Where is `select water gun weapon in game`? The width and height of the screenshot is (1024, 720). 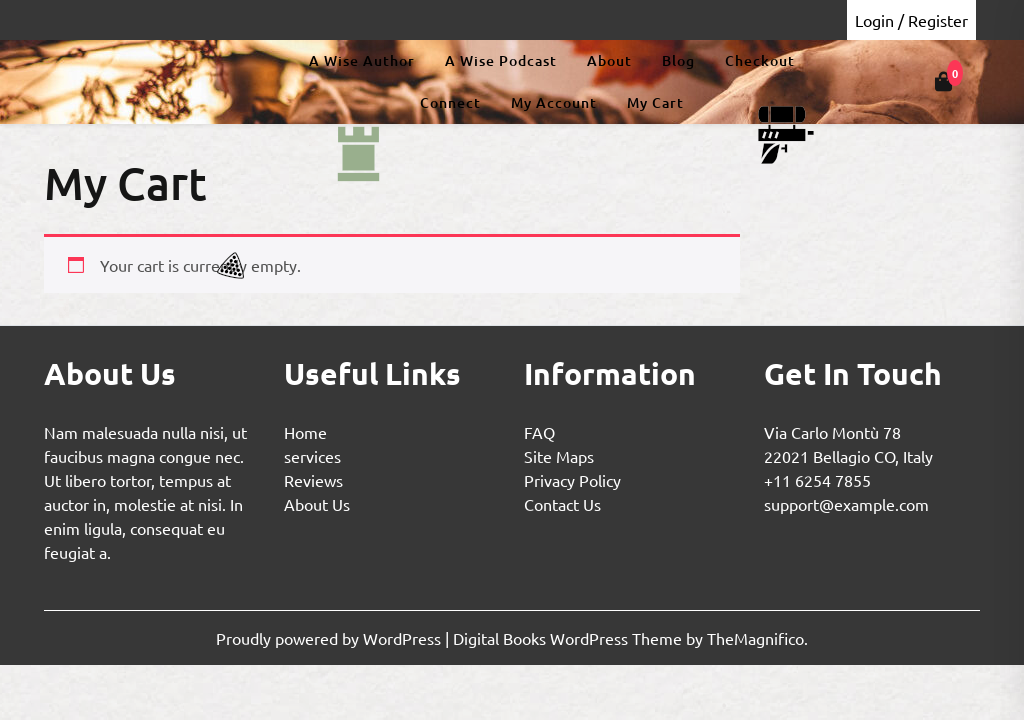
select water gun weapon in game is located at coordinates (786, 135).